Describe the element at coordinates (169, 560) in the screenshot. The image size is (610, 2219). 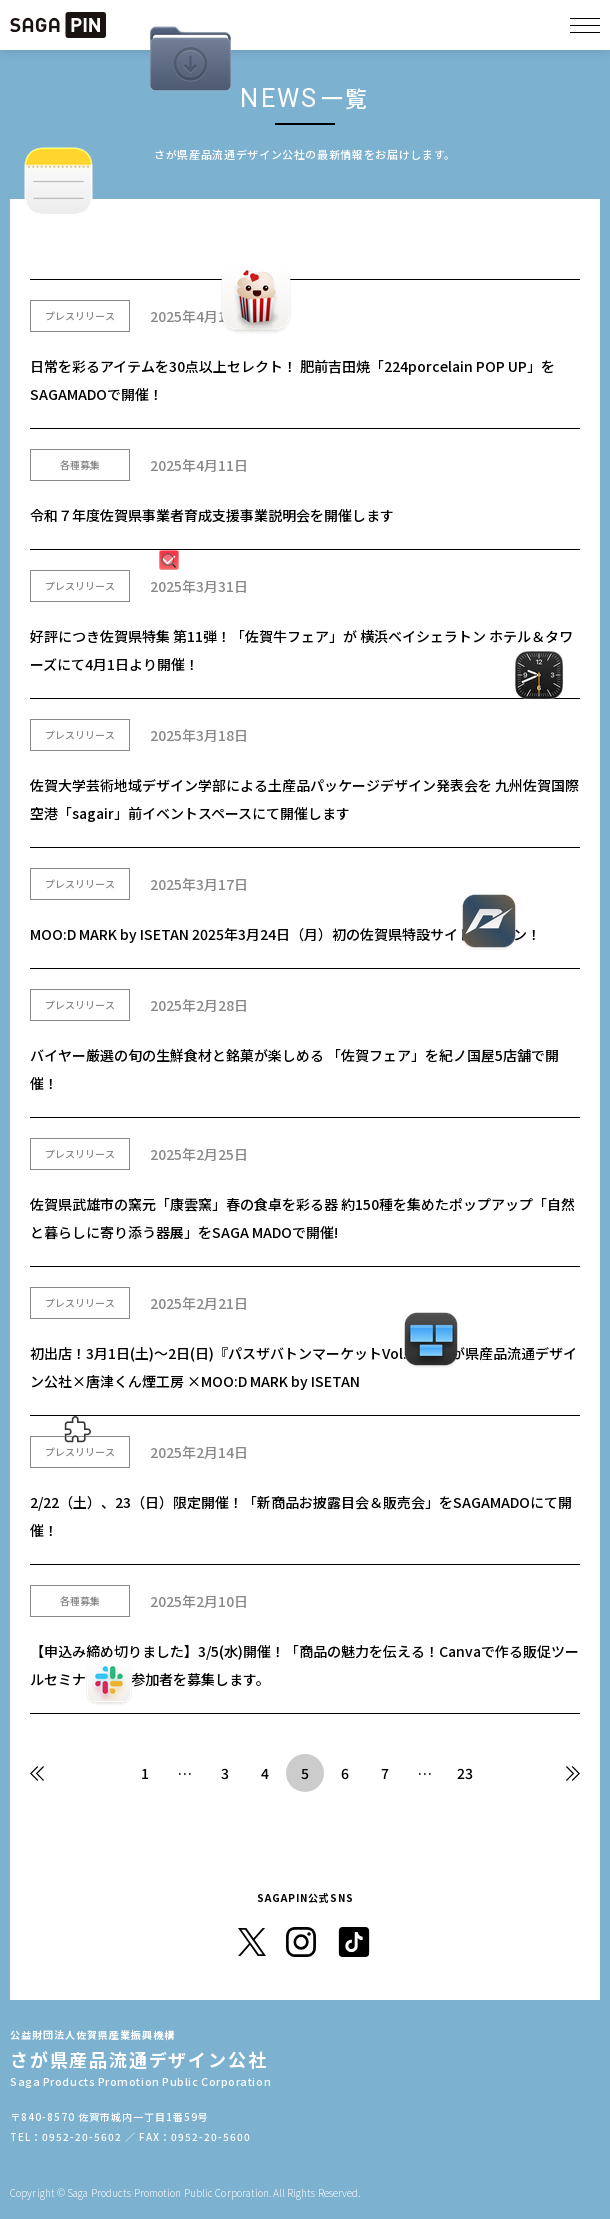
I see `open dconf editor to modify system configuration settings` at that location.